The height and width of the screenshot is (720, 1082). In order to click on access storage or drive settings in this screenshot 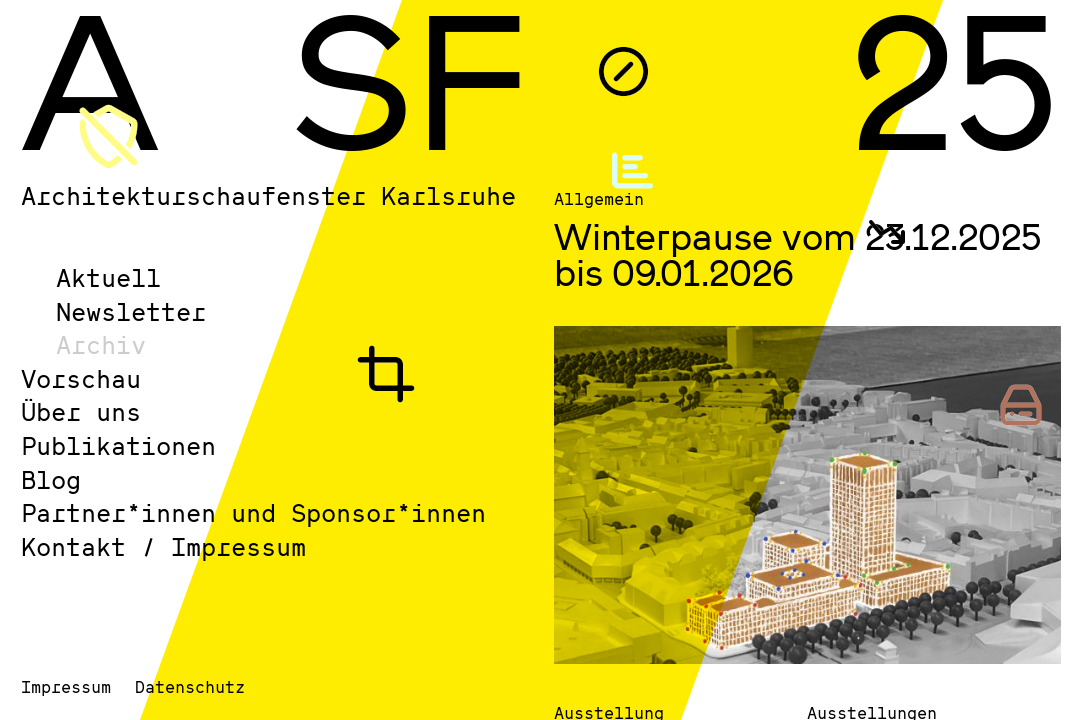, I will do `click(1021, 405)`.